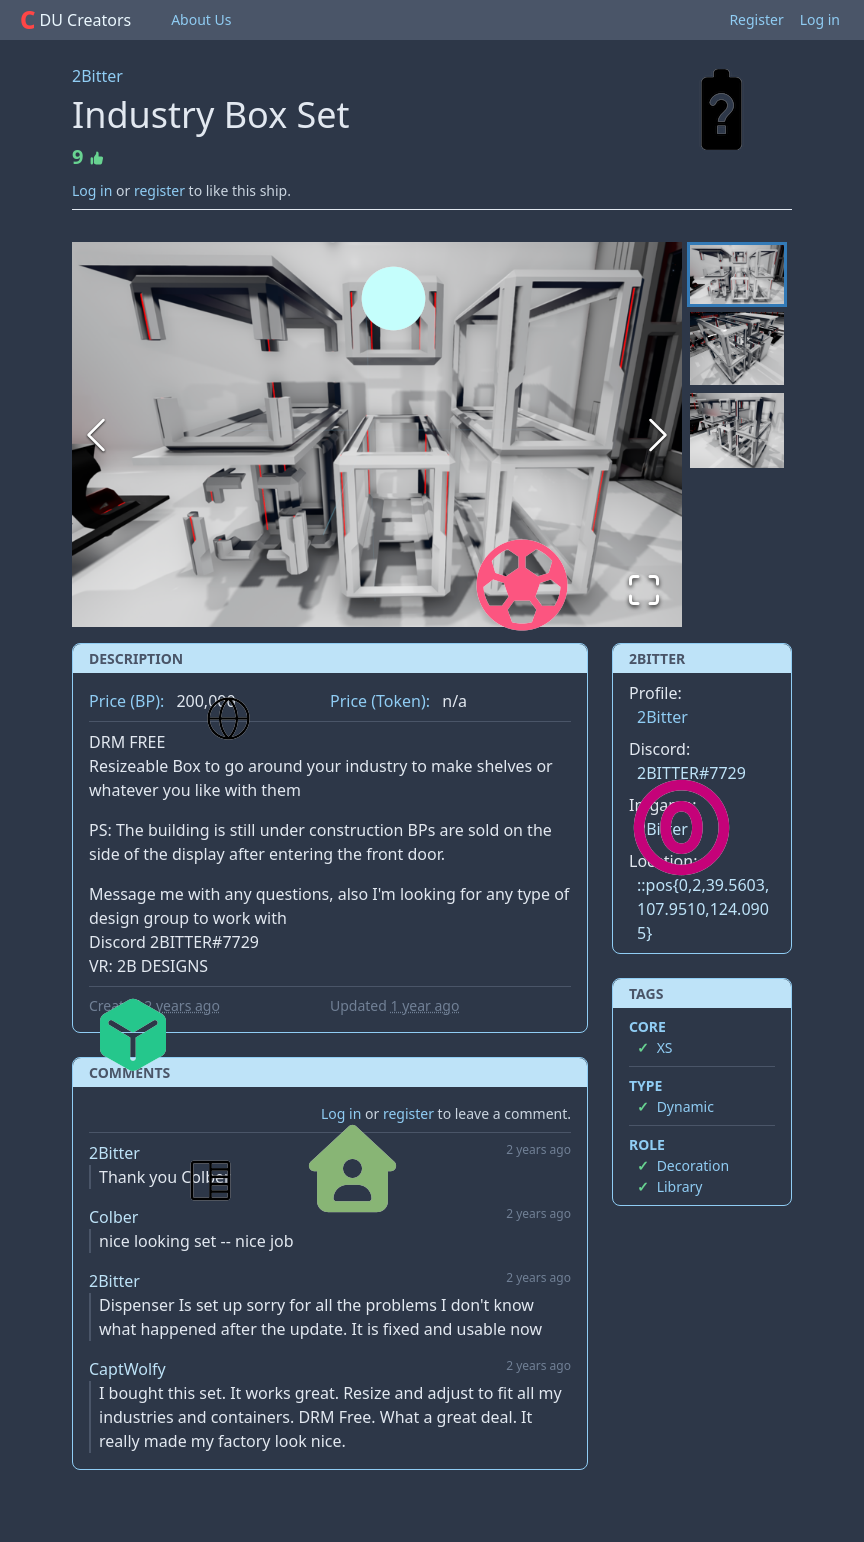 The width and height of the screenshot is (864, 1542). Describe the element at coordinates (133, 1034) in the screenshot. I see `roll a six-sided die` at that location.